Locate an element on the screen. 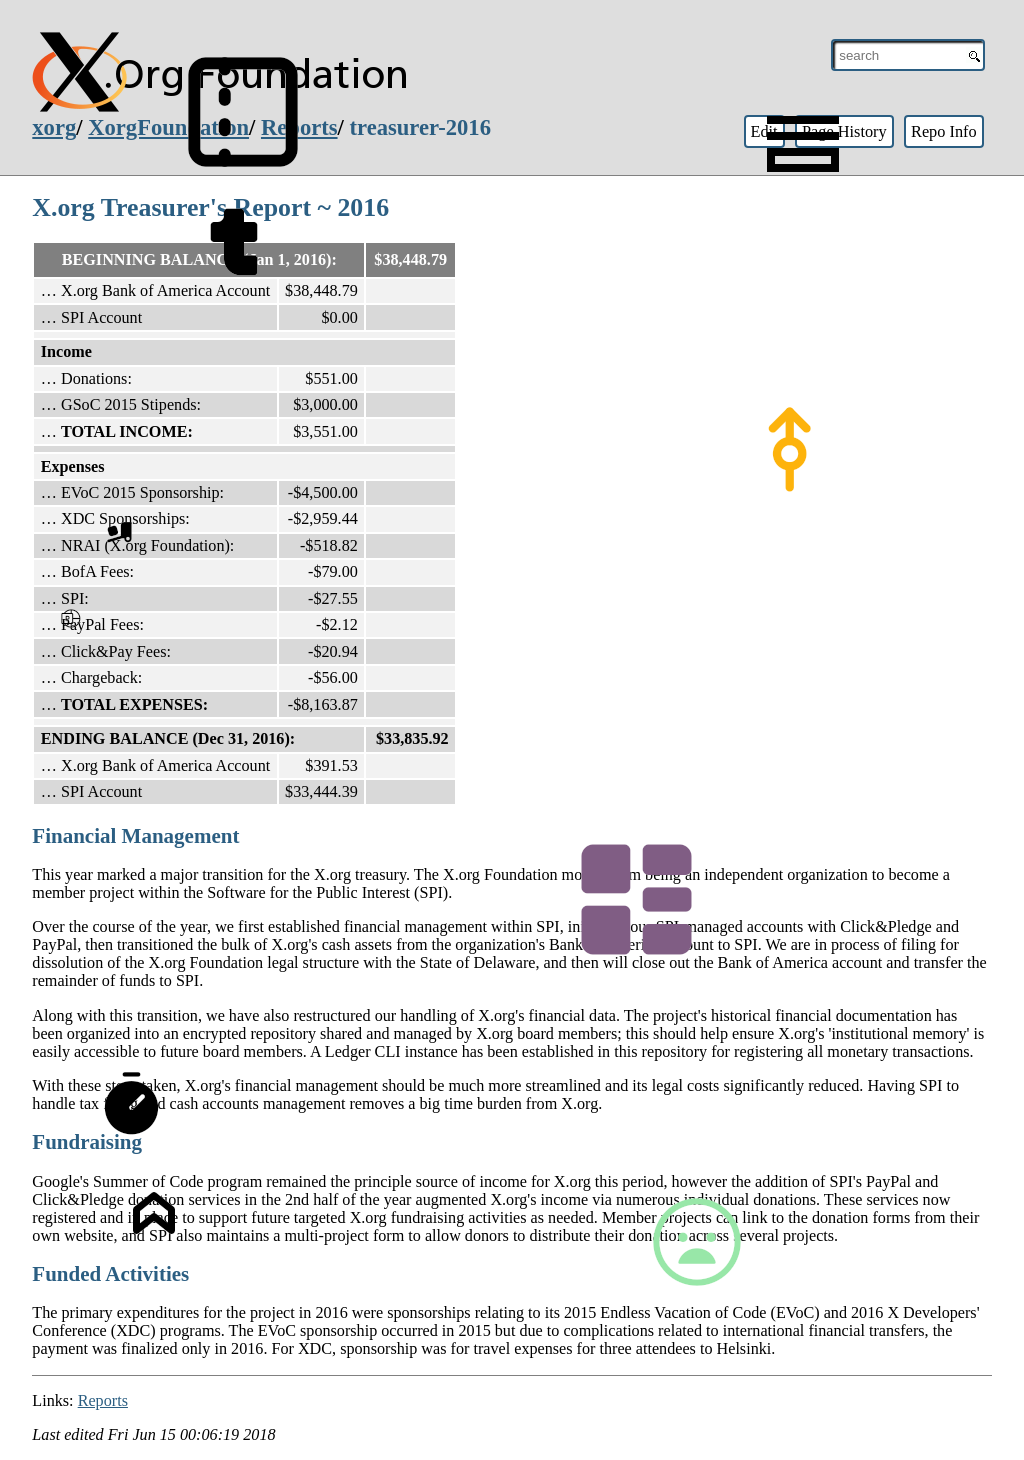  switch to split board layout view is located at coordinates (636, 899).